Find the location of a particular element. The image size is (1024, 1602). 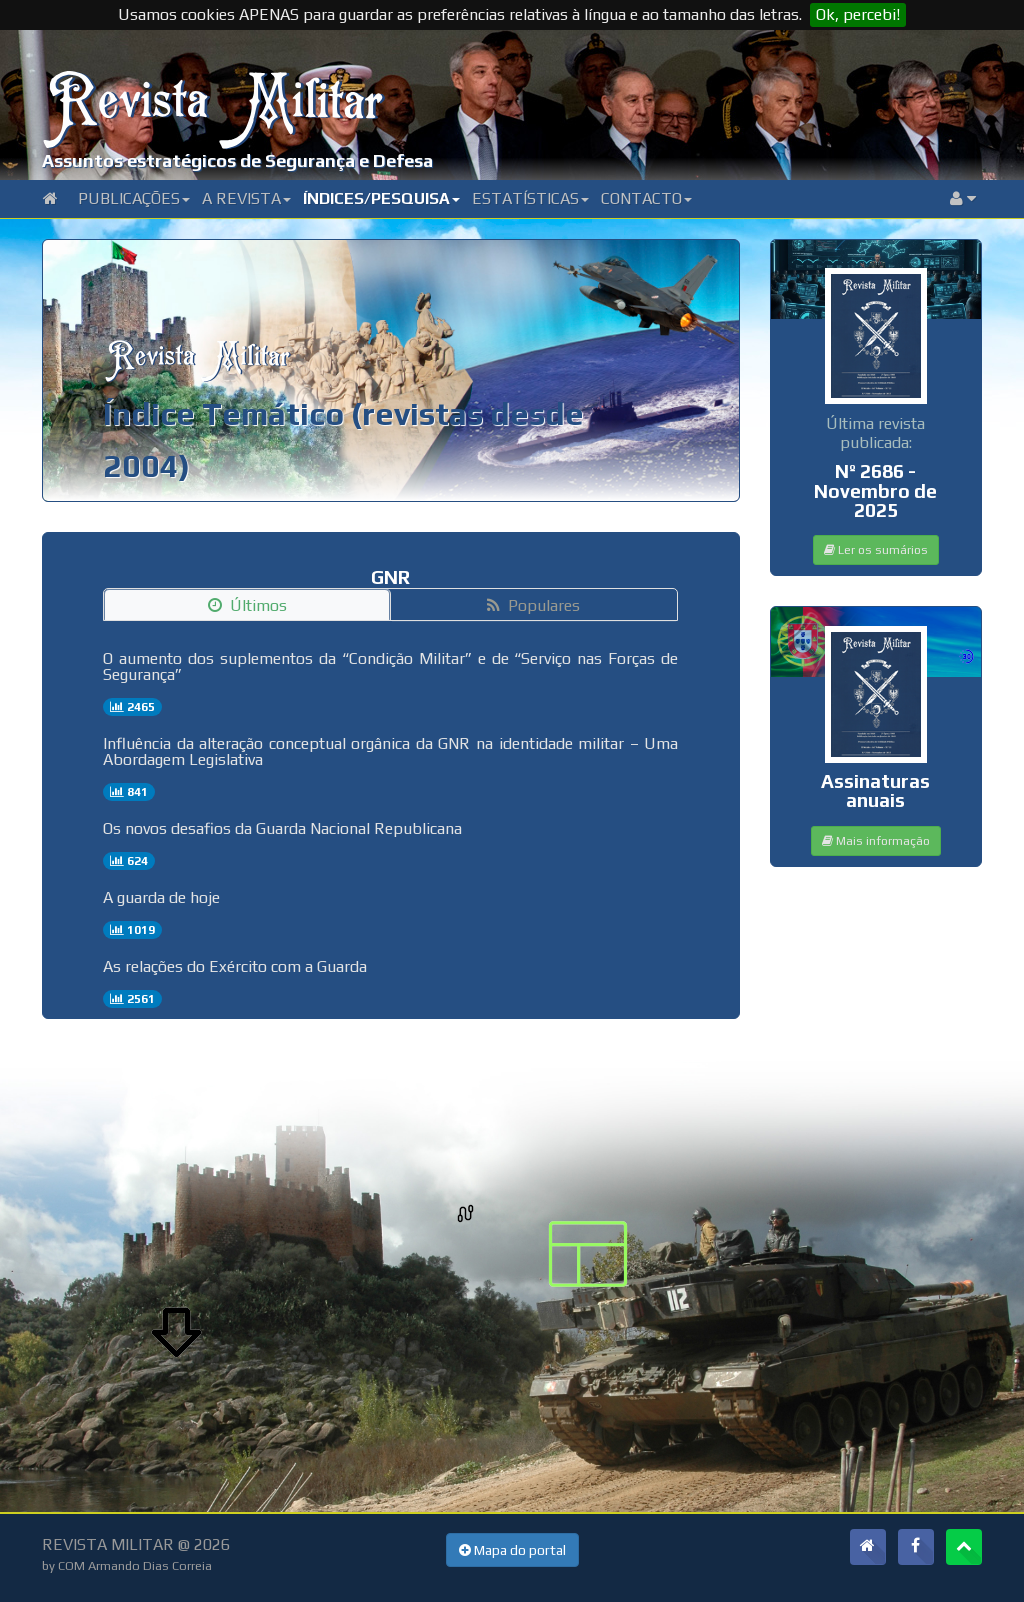

access jump rope workout or exercise is located at coordinates (465, 1213).